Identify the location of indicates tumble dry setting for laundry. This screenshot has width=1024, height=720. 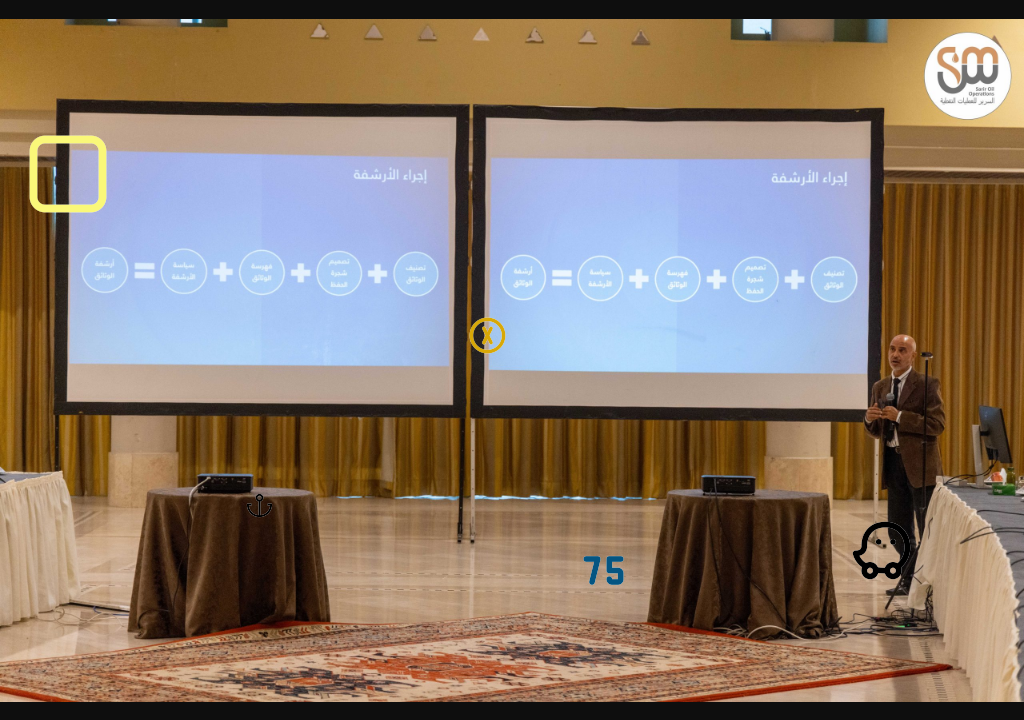
(68, 174).